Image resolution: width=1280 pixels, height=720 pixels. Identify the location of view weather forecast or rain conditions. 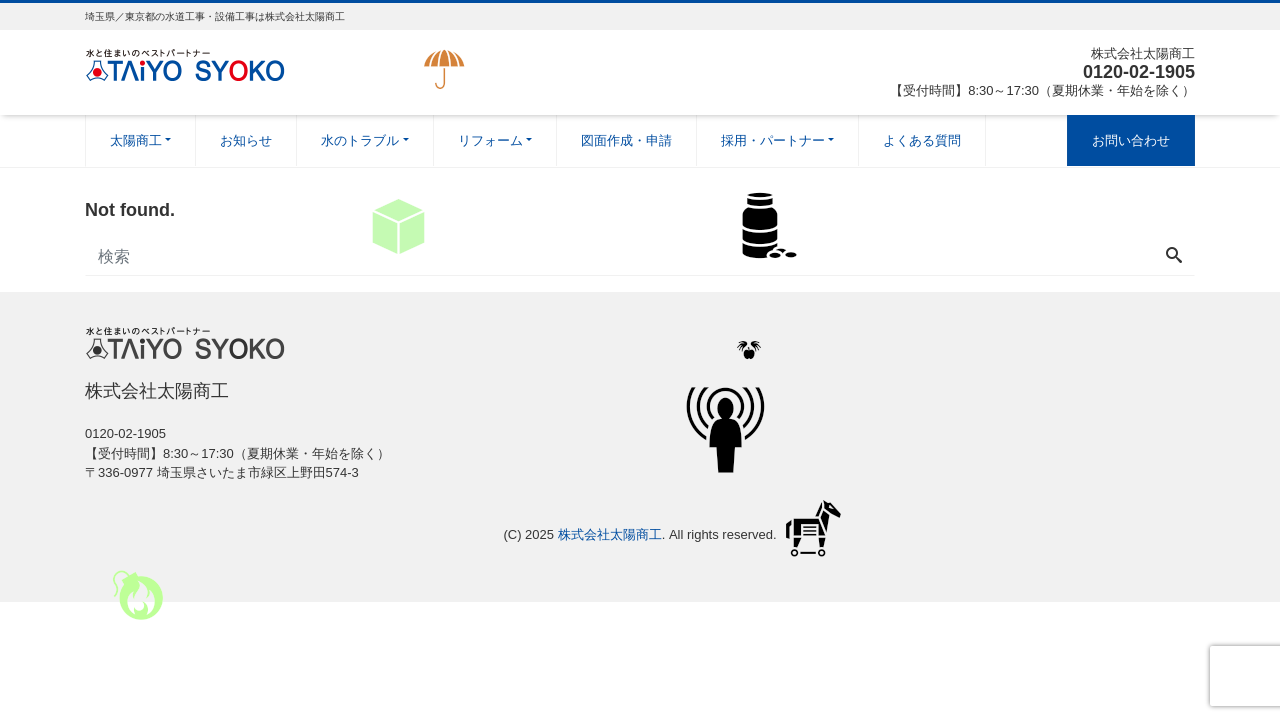
(444, 69).